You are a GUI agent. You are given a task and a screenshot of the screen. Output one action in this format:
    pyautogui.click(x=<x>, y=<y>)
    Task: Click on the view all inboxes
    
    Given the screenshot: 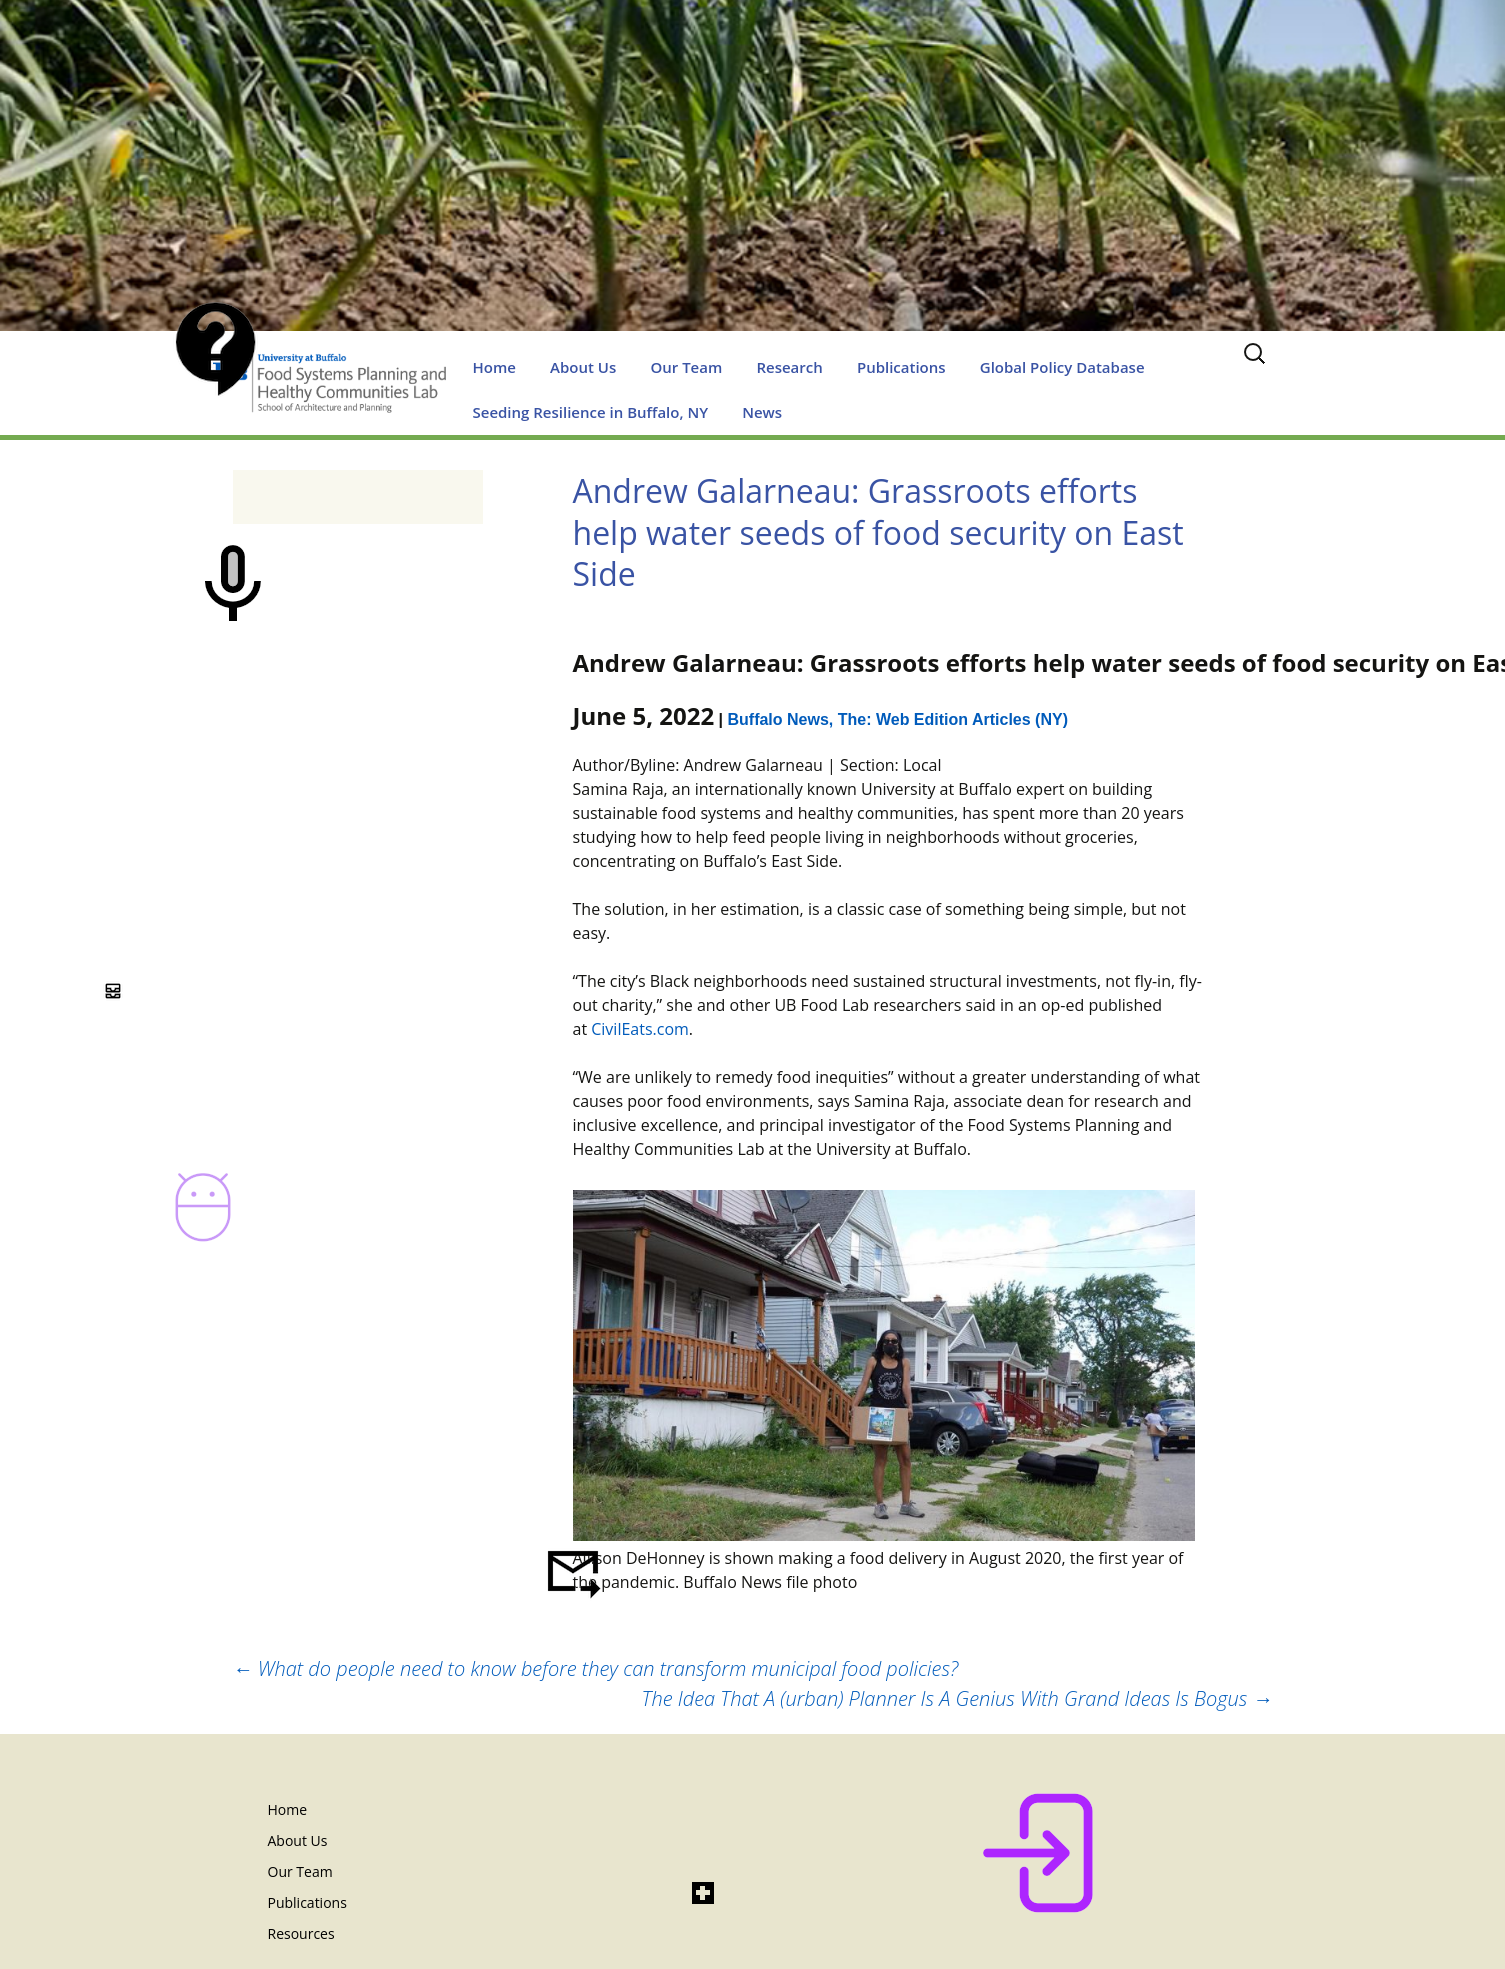 What is the action you would take?
    pyautogui.click(x=113, y=991)
    